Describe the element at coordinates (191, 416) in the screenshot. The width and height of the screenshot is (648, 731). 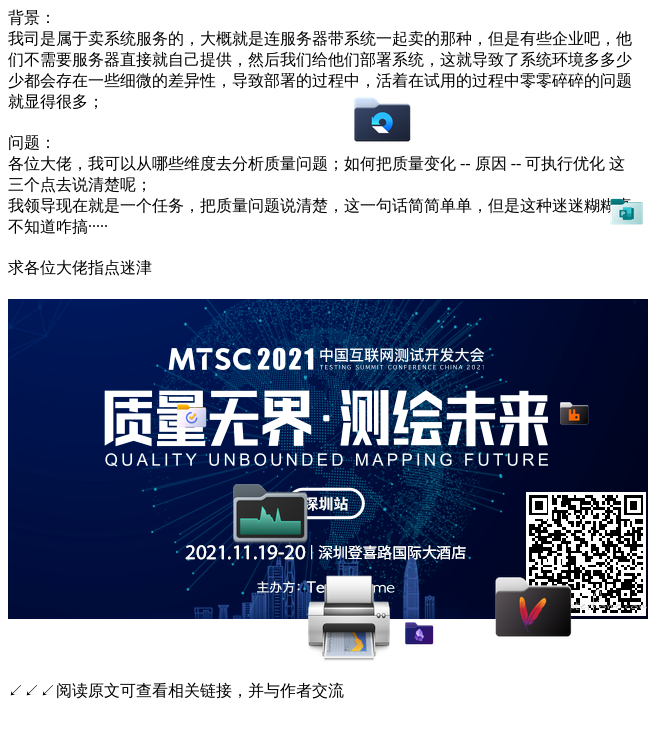
I see `open ticktick tasks folder` at that location.